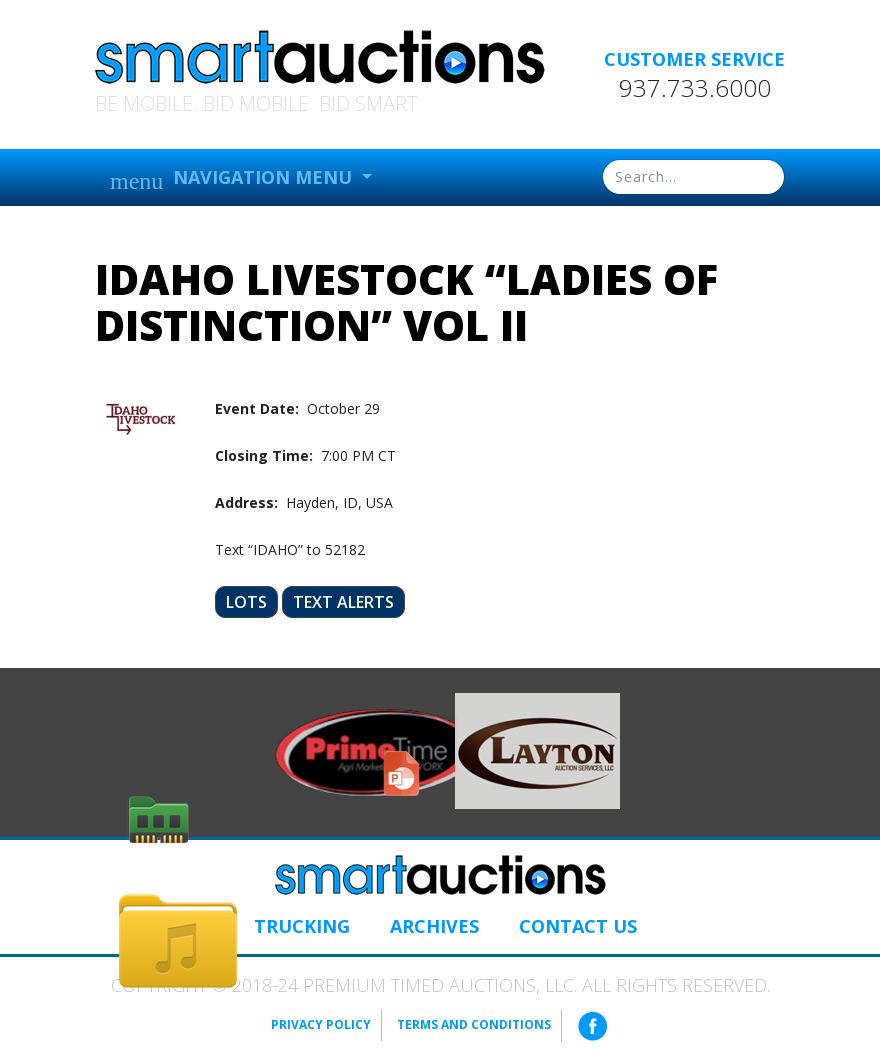 Image resolution: width=880 pixels, height=1057 pixels. I want to click on open your music files folder, so click(178, 941).